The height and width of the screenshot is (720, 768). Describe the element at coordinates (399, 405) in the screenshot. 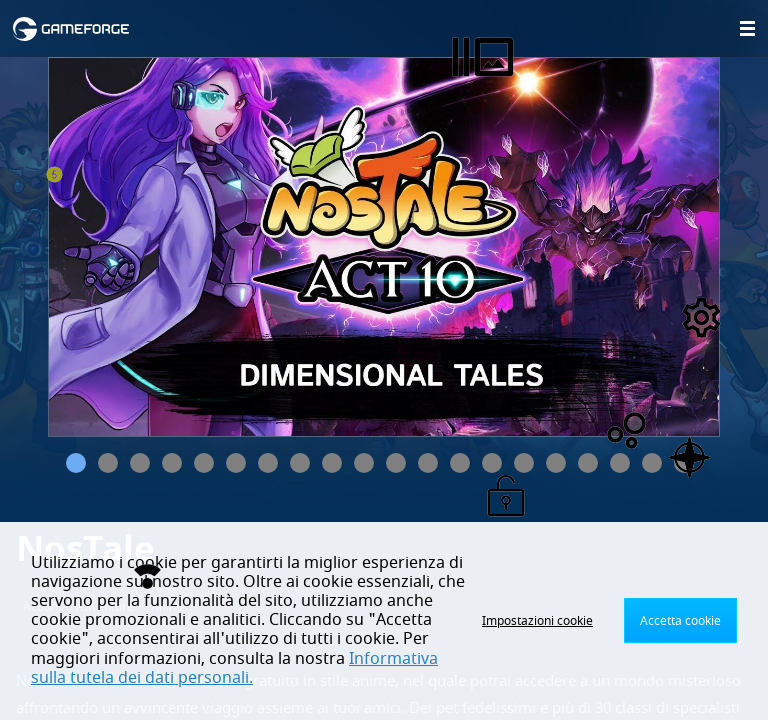

I see `switch to table or grid view` at that location.